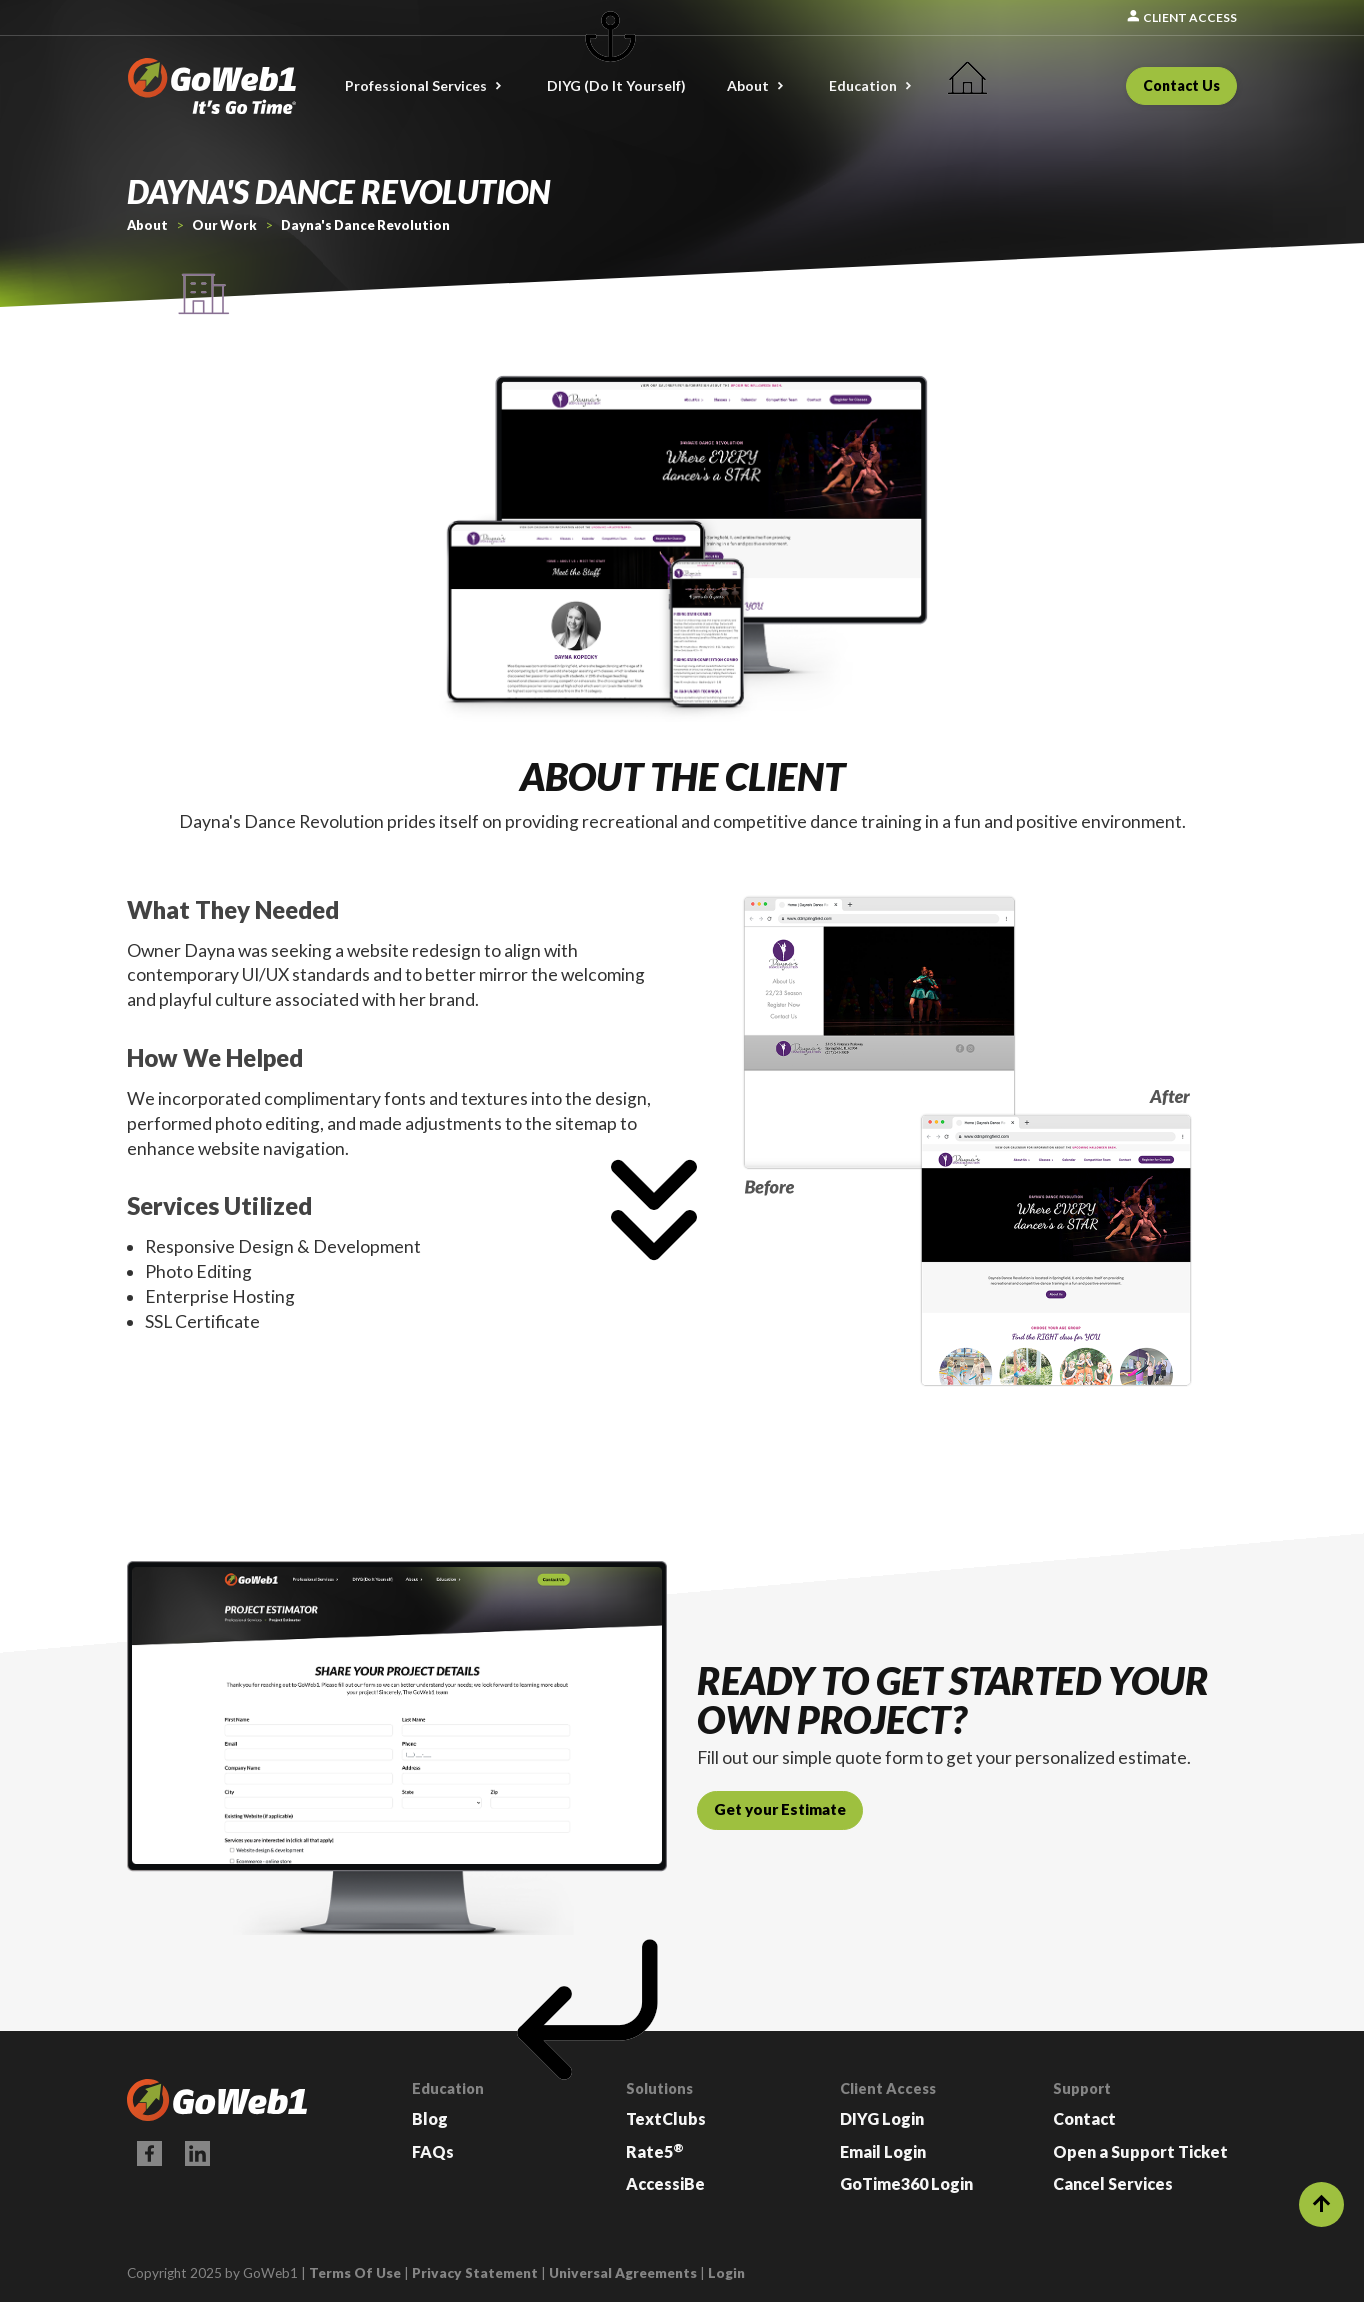  Describe the element at coordinates (587, 2009) in the screenshot. I see `return or go back to previous content` at that location.